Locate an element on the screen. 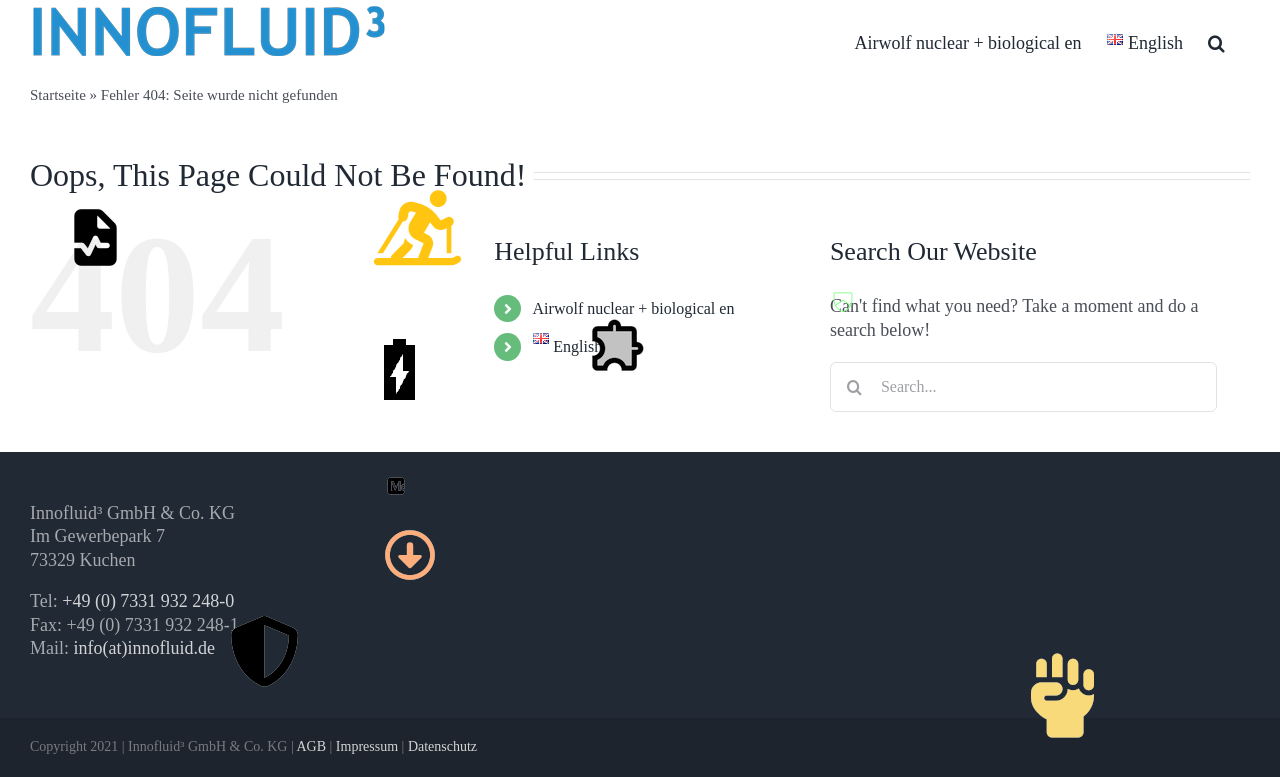 The height and width of the screenshot is (777, 1280). access security or protection settings is located at coordinates (843, 301).